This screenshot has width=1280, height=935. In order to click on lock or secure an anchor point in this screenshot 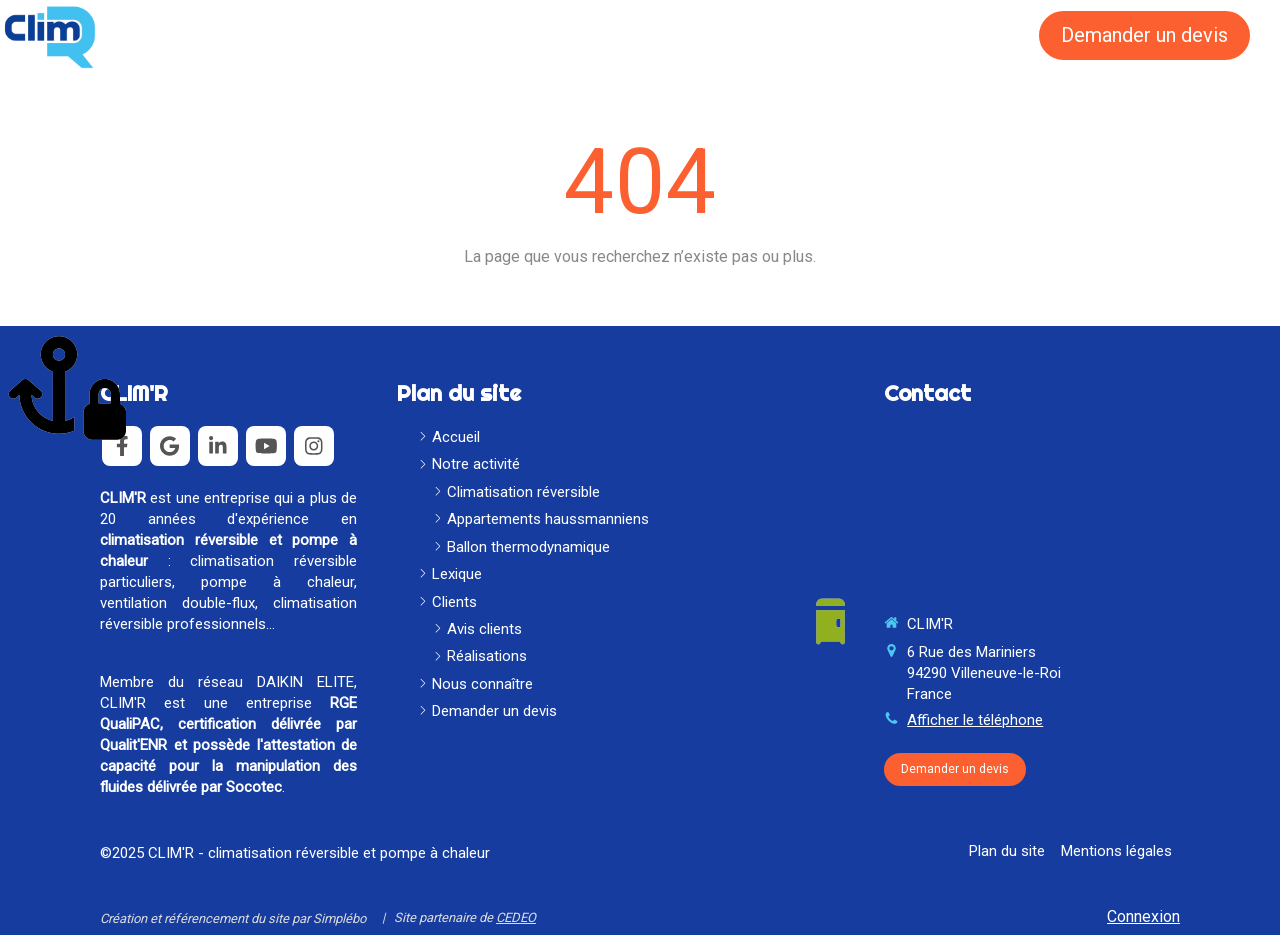, I will do `click(65, 385)`.